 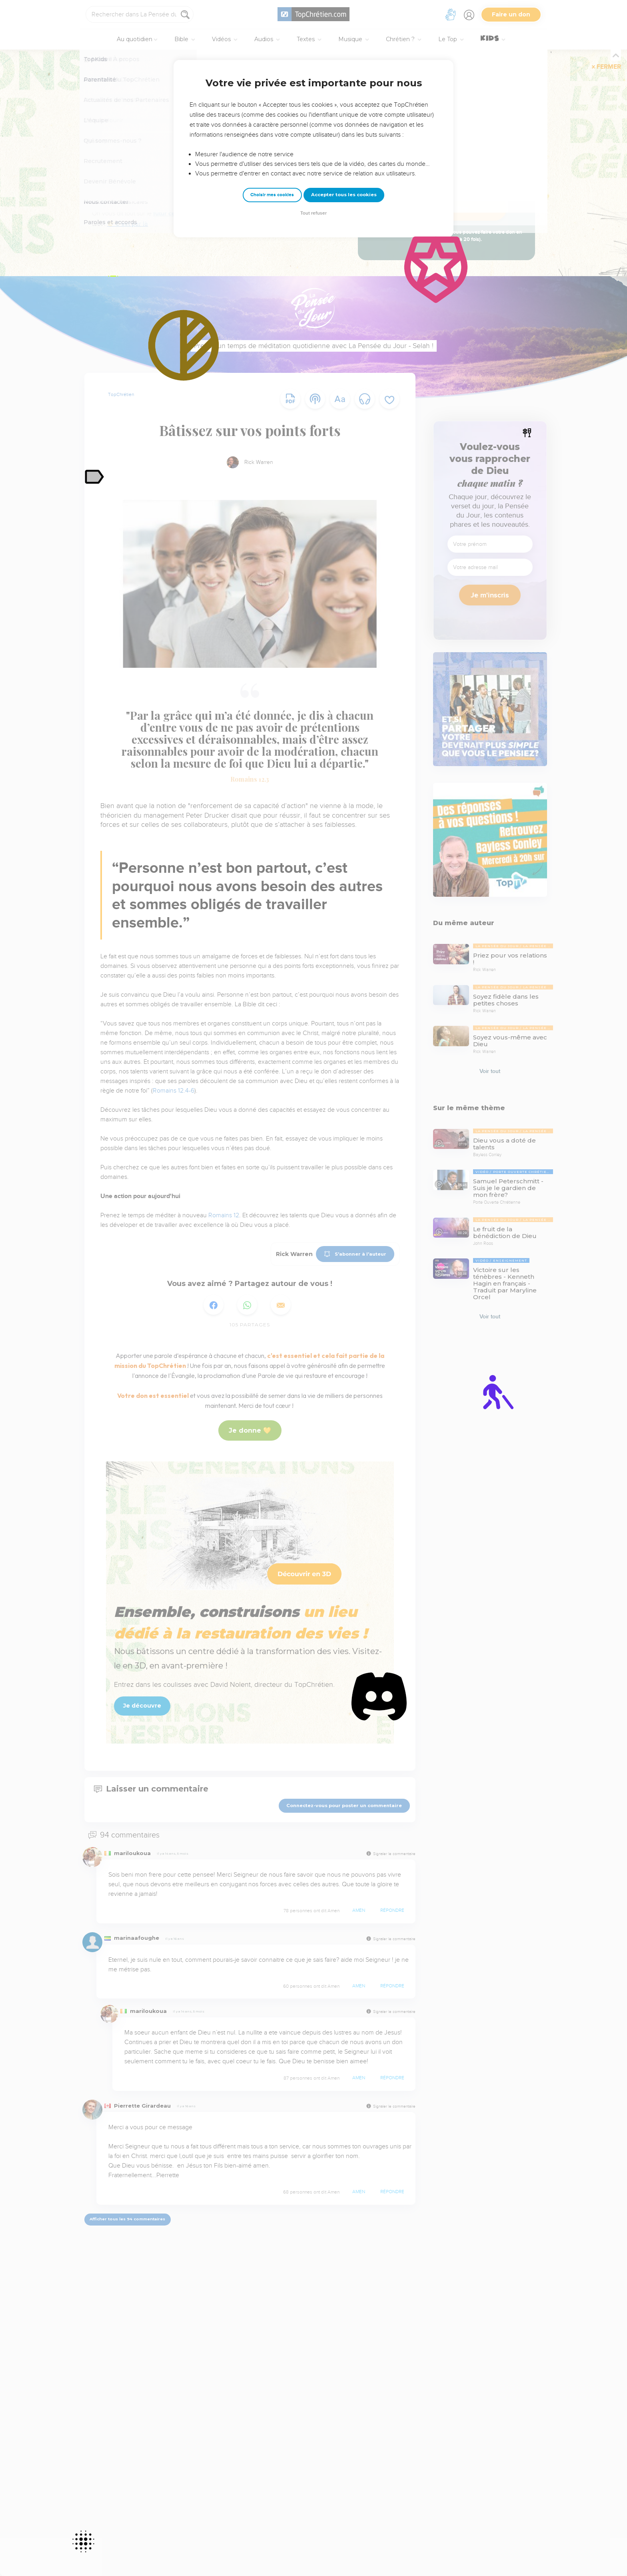 I want to click on insert a horizontal divider between content sections, so click(x=113, y=276).